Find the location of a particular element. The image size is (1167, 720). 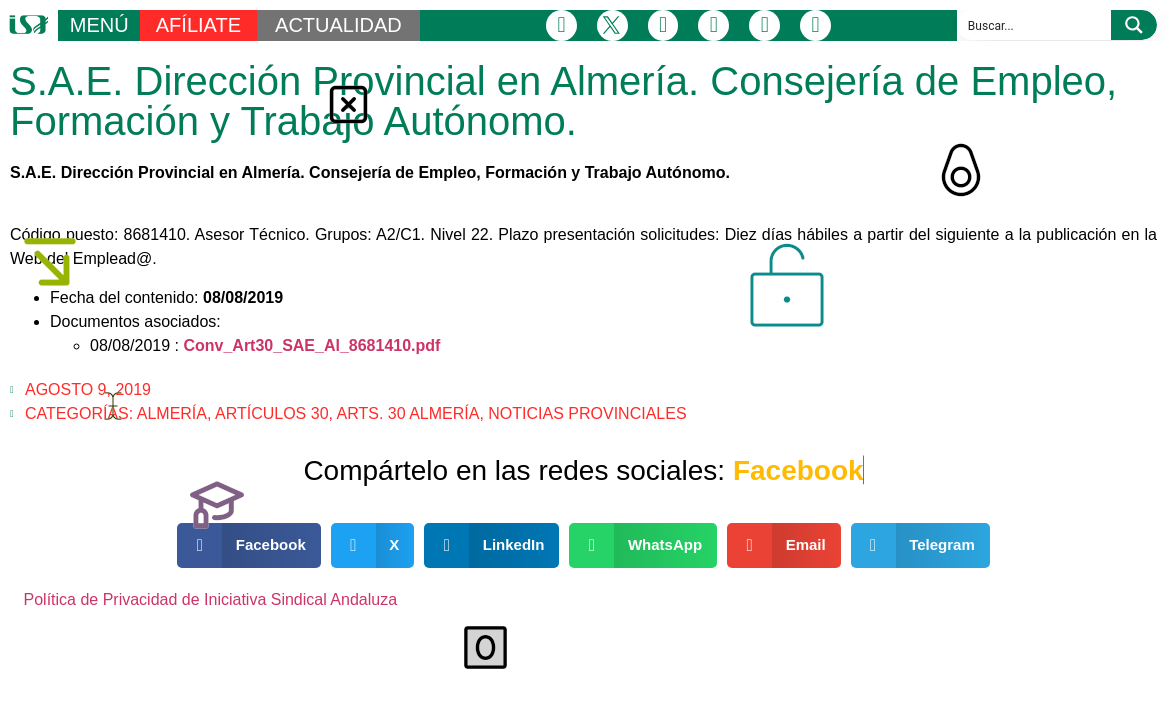

unlock or access secured content is located at coordinates (787, 290).